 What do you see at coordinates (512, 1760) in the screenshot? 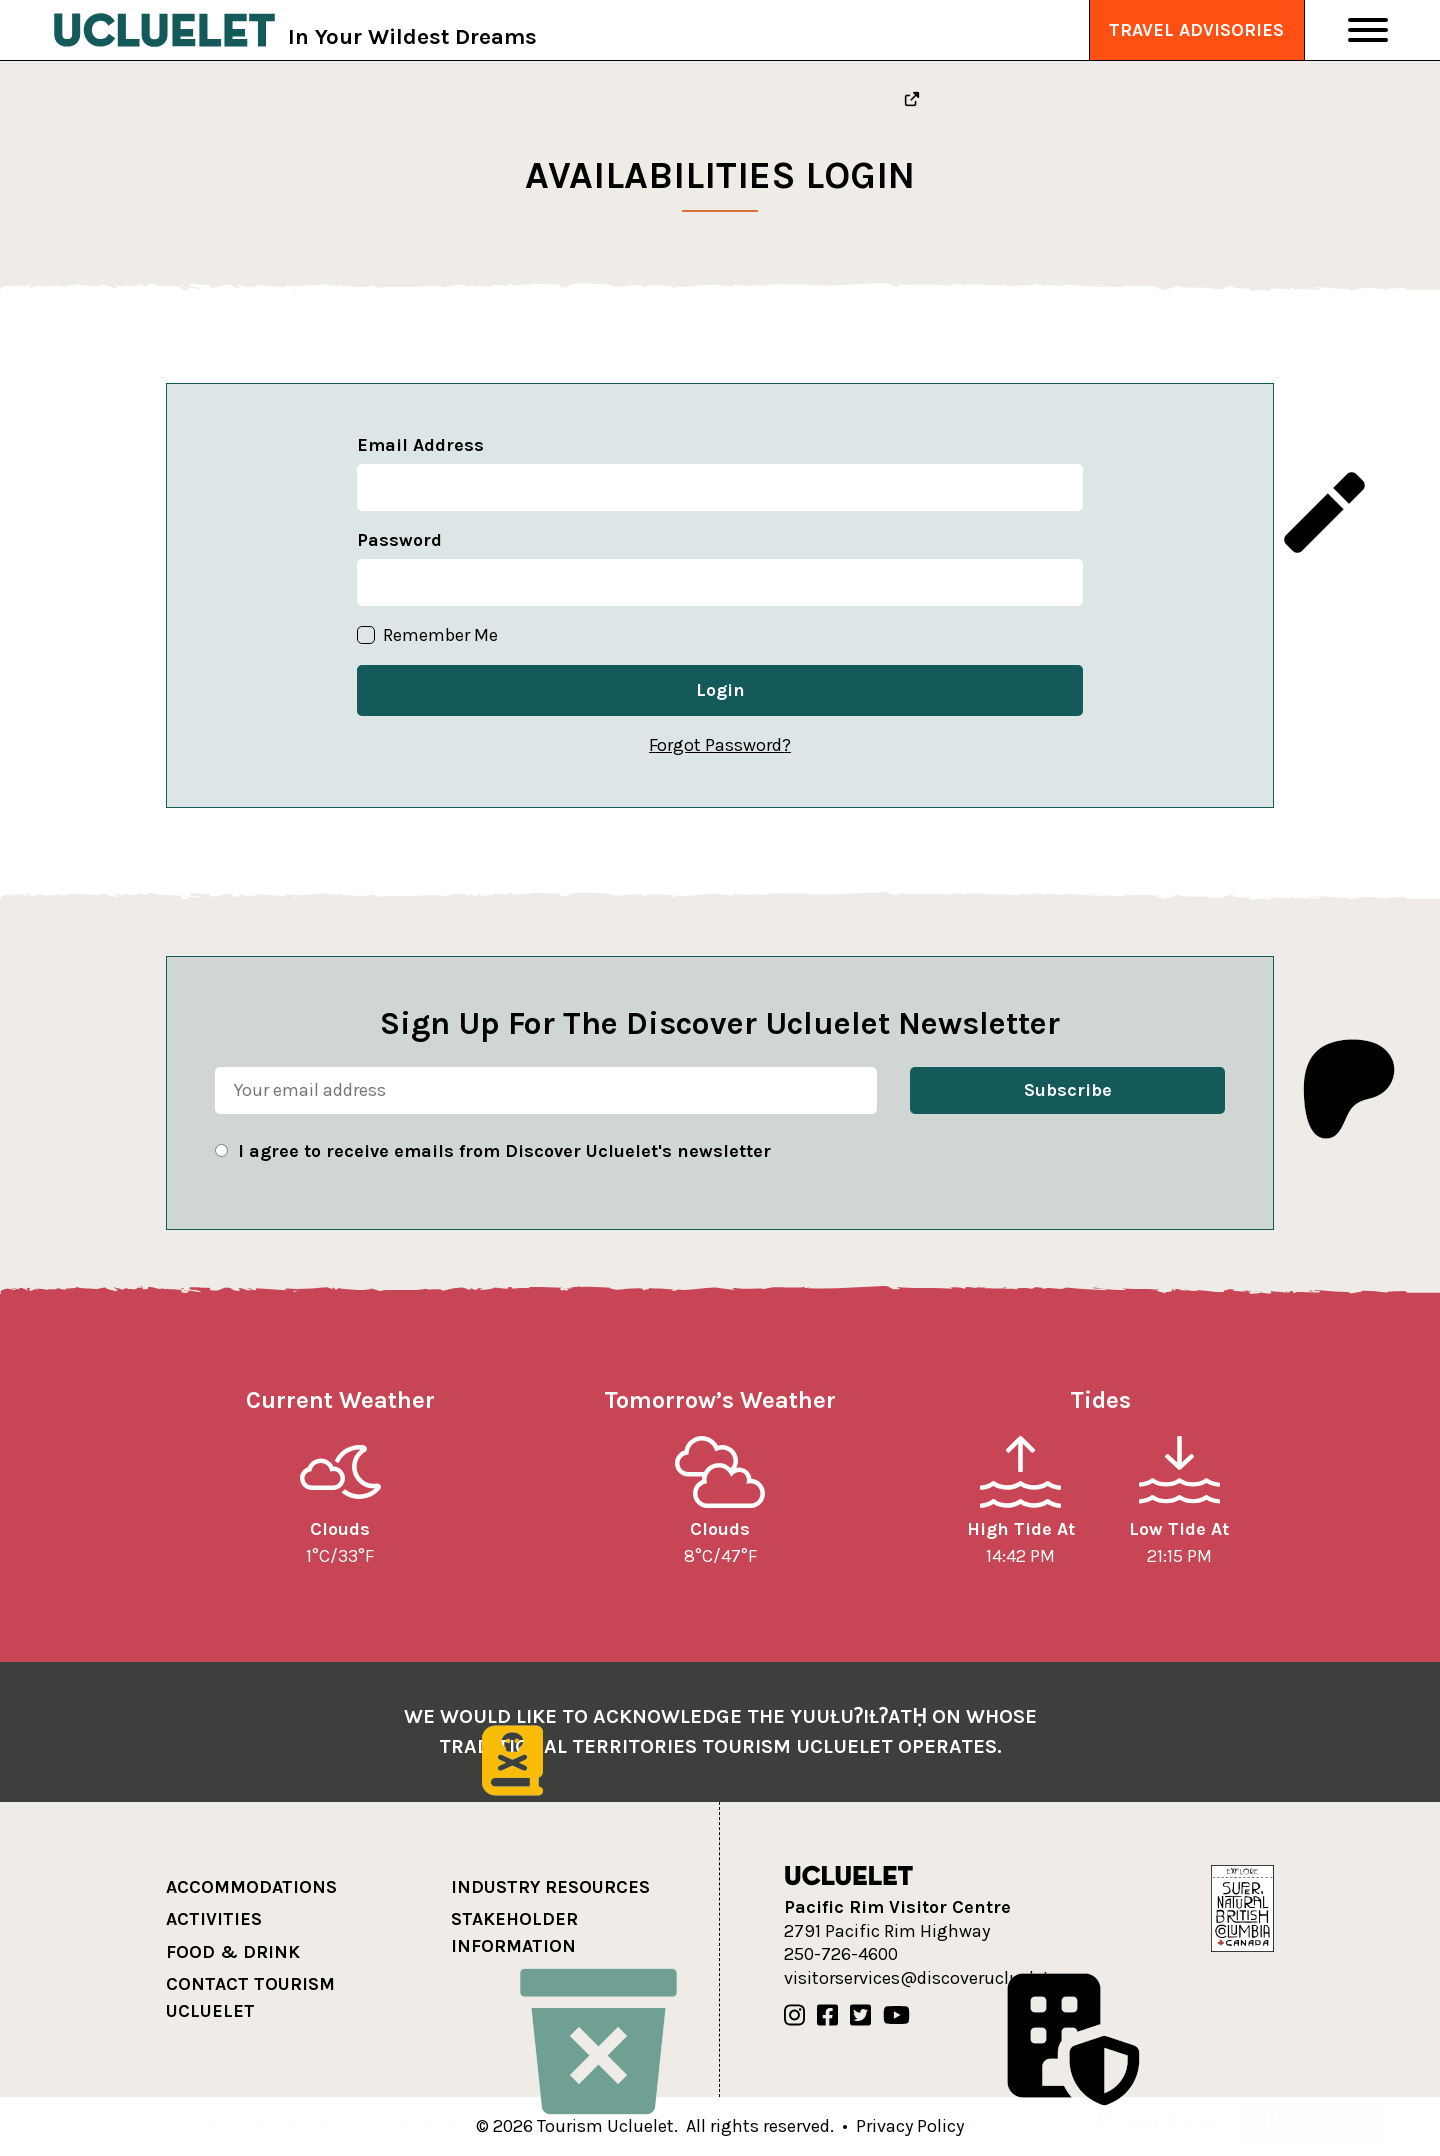
I see `access dark mode or spooky theme settings` at bounding box center [512, 1760].